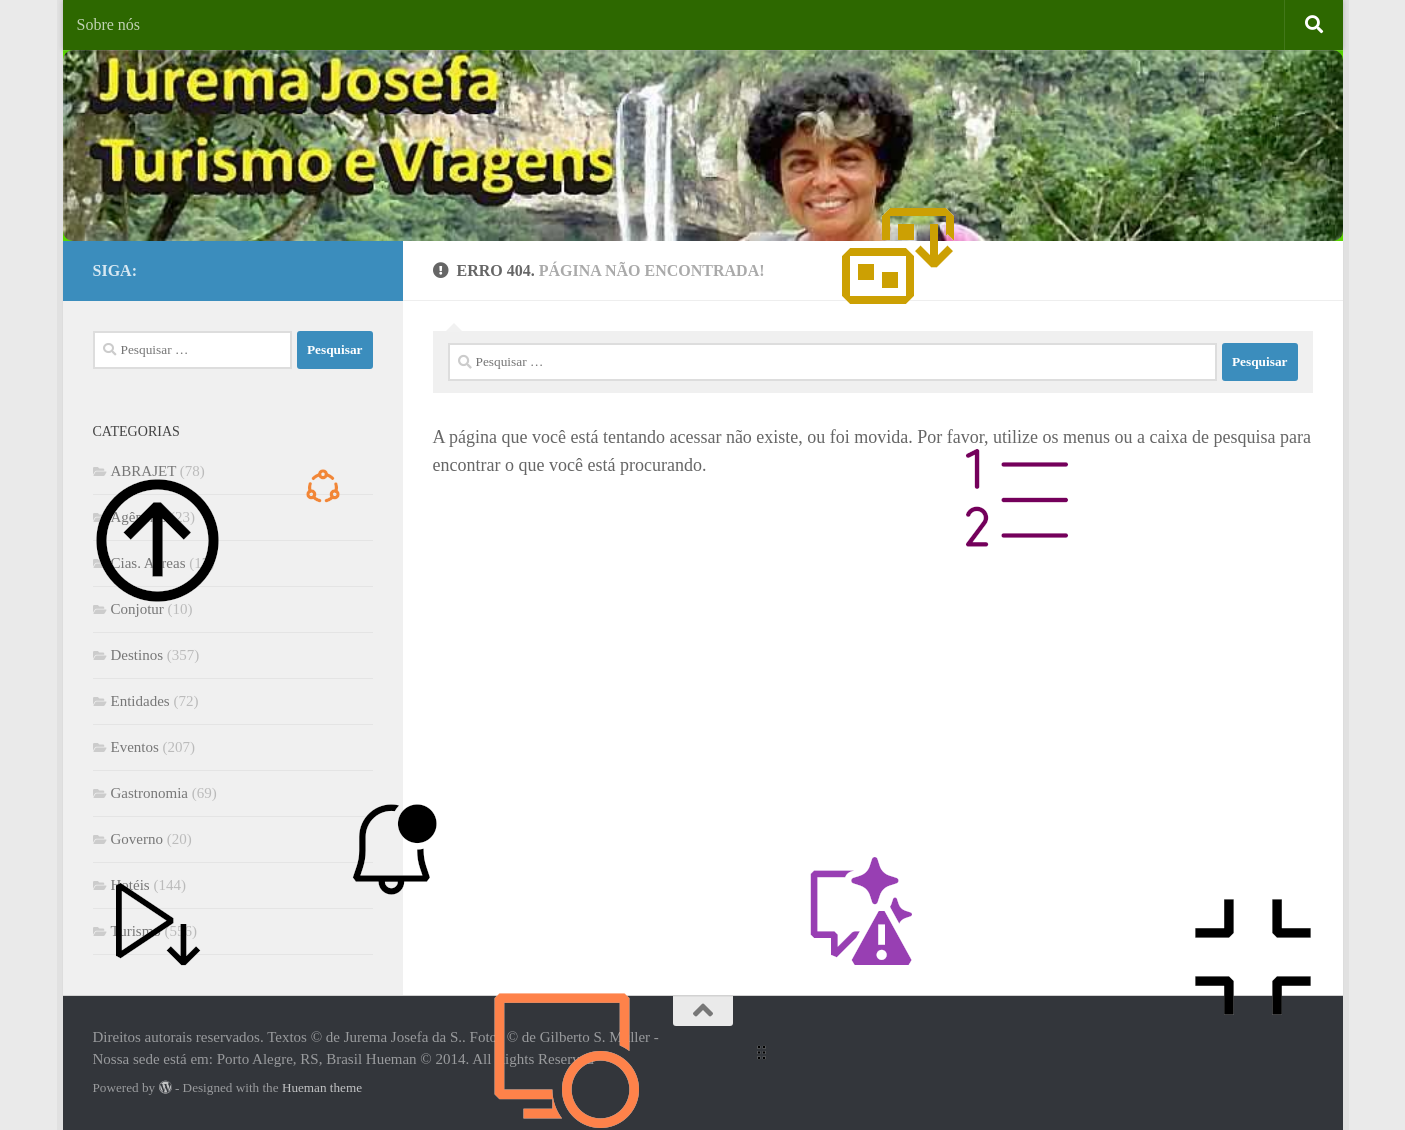 Image resolution: width=1405 pixels, height=1130 pixels. What do you see at coordinates (858, 911) in the screenshot?
I see `AI chat feature experiencing an issue or error` at bounding box center [858, 911].